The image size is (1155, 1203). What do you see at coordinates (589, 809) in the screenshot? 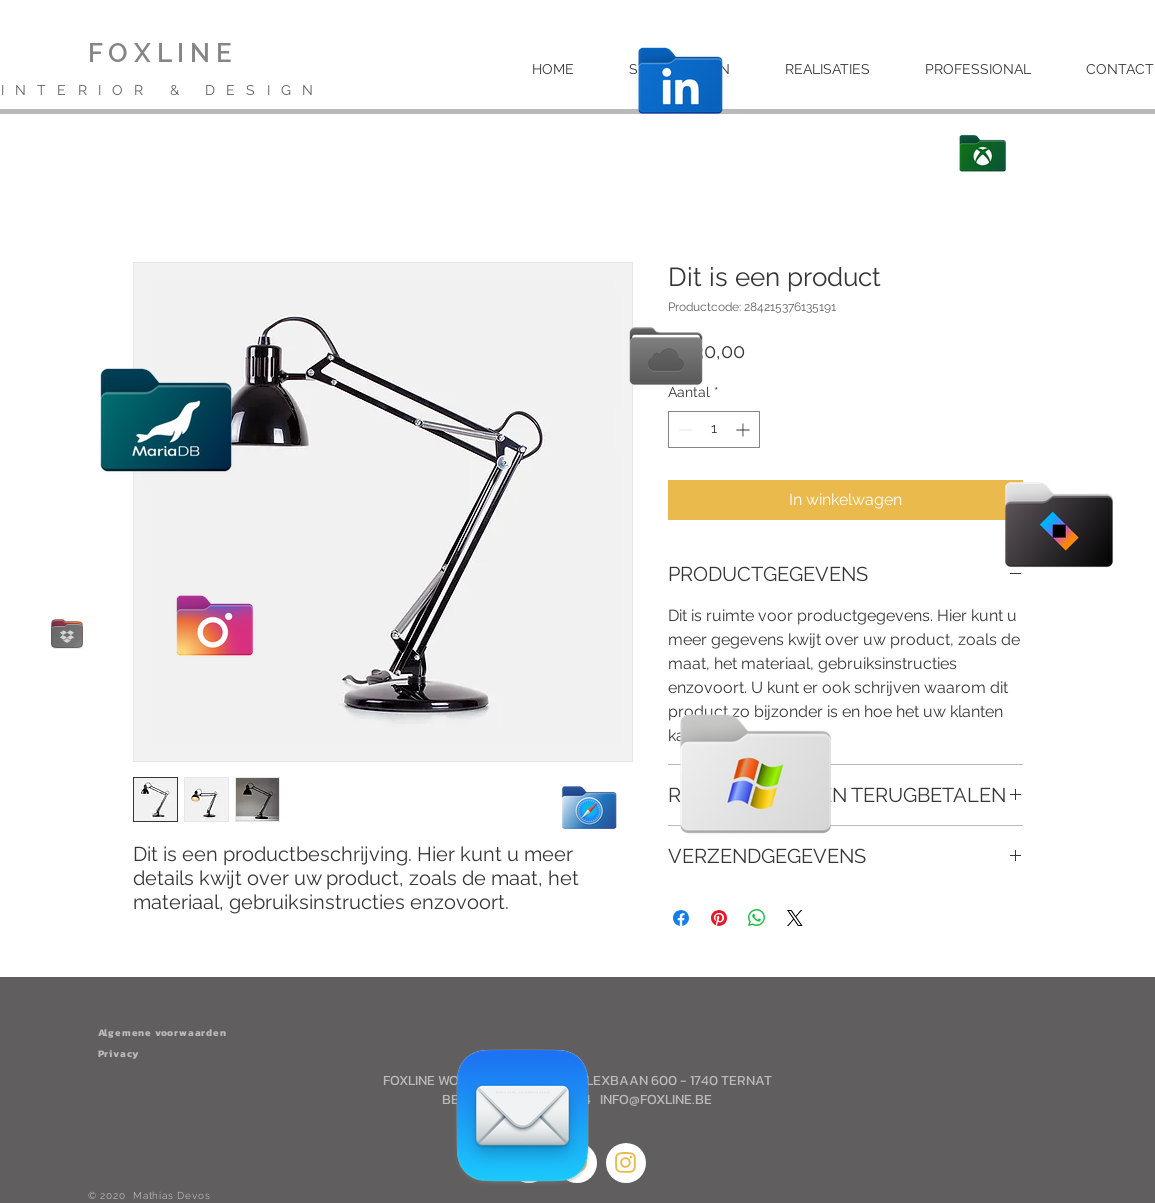
I see `open folder containing safari browser files` at bounding box center [589, 809].